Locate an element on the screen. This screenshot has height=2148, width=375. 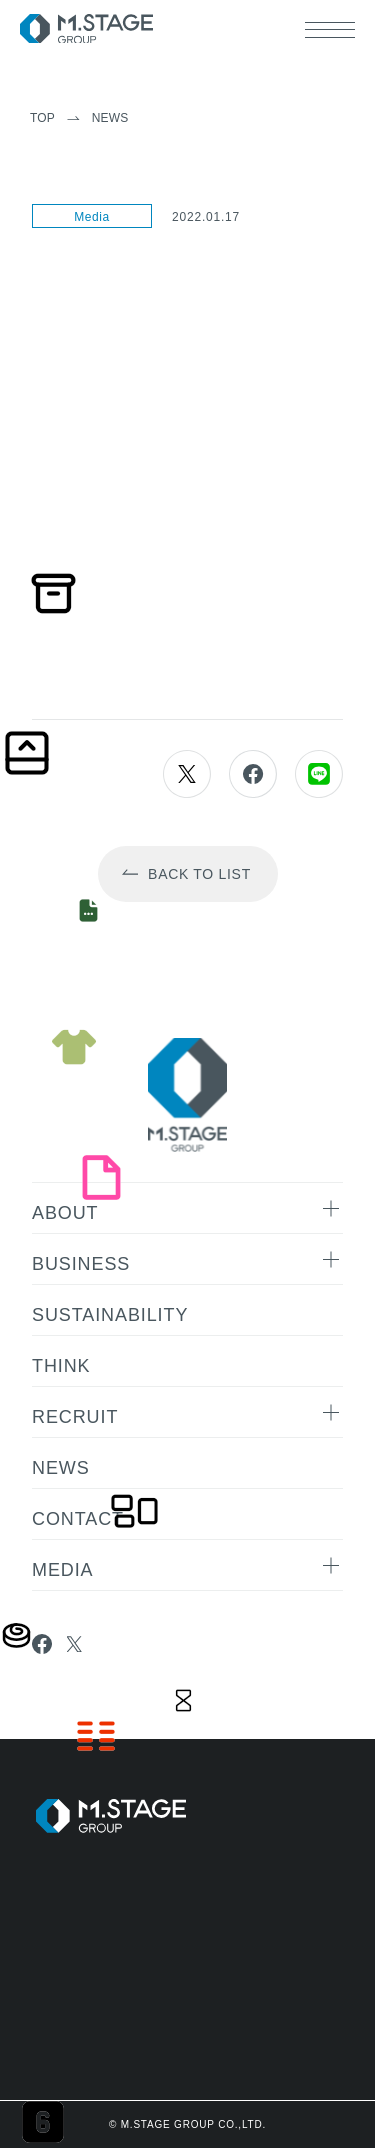
archive this item is located at coordinates (53, 593).